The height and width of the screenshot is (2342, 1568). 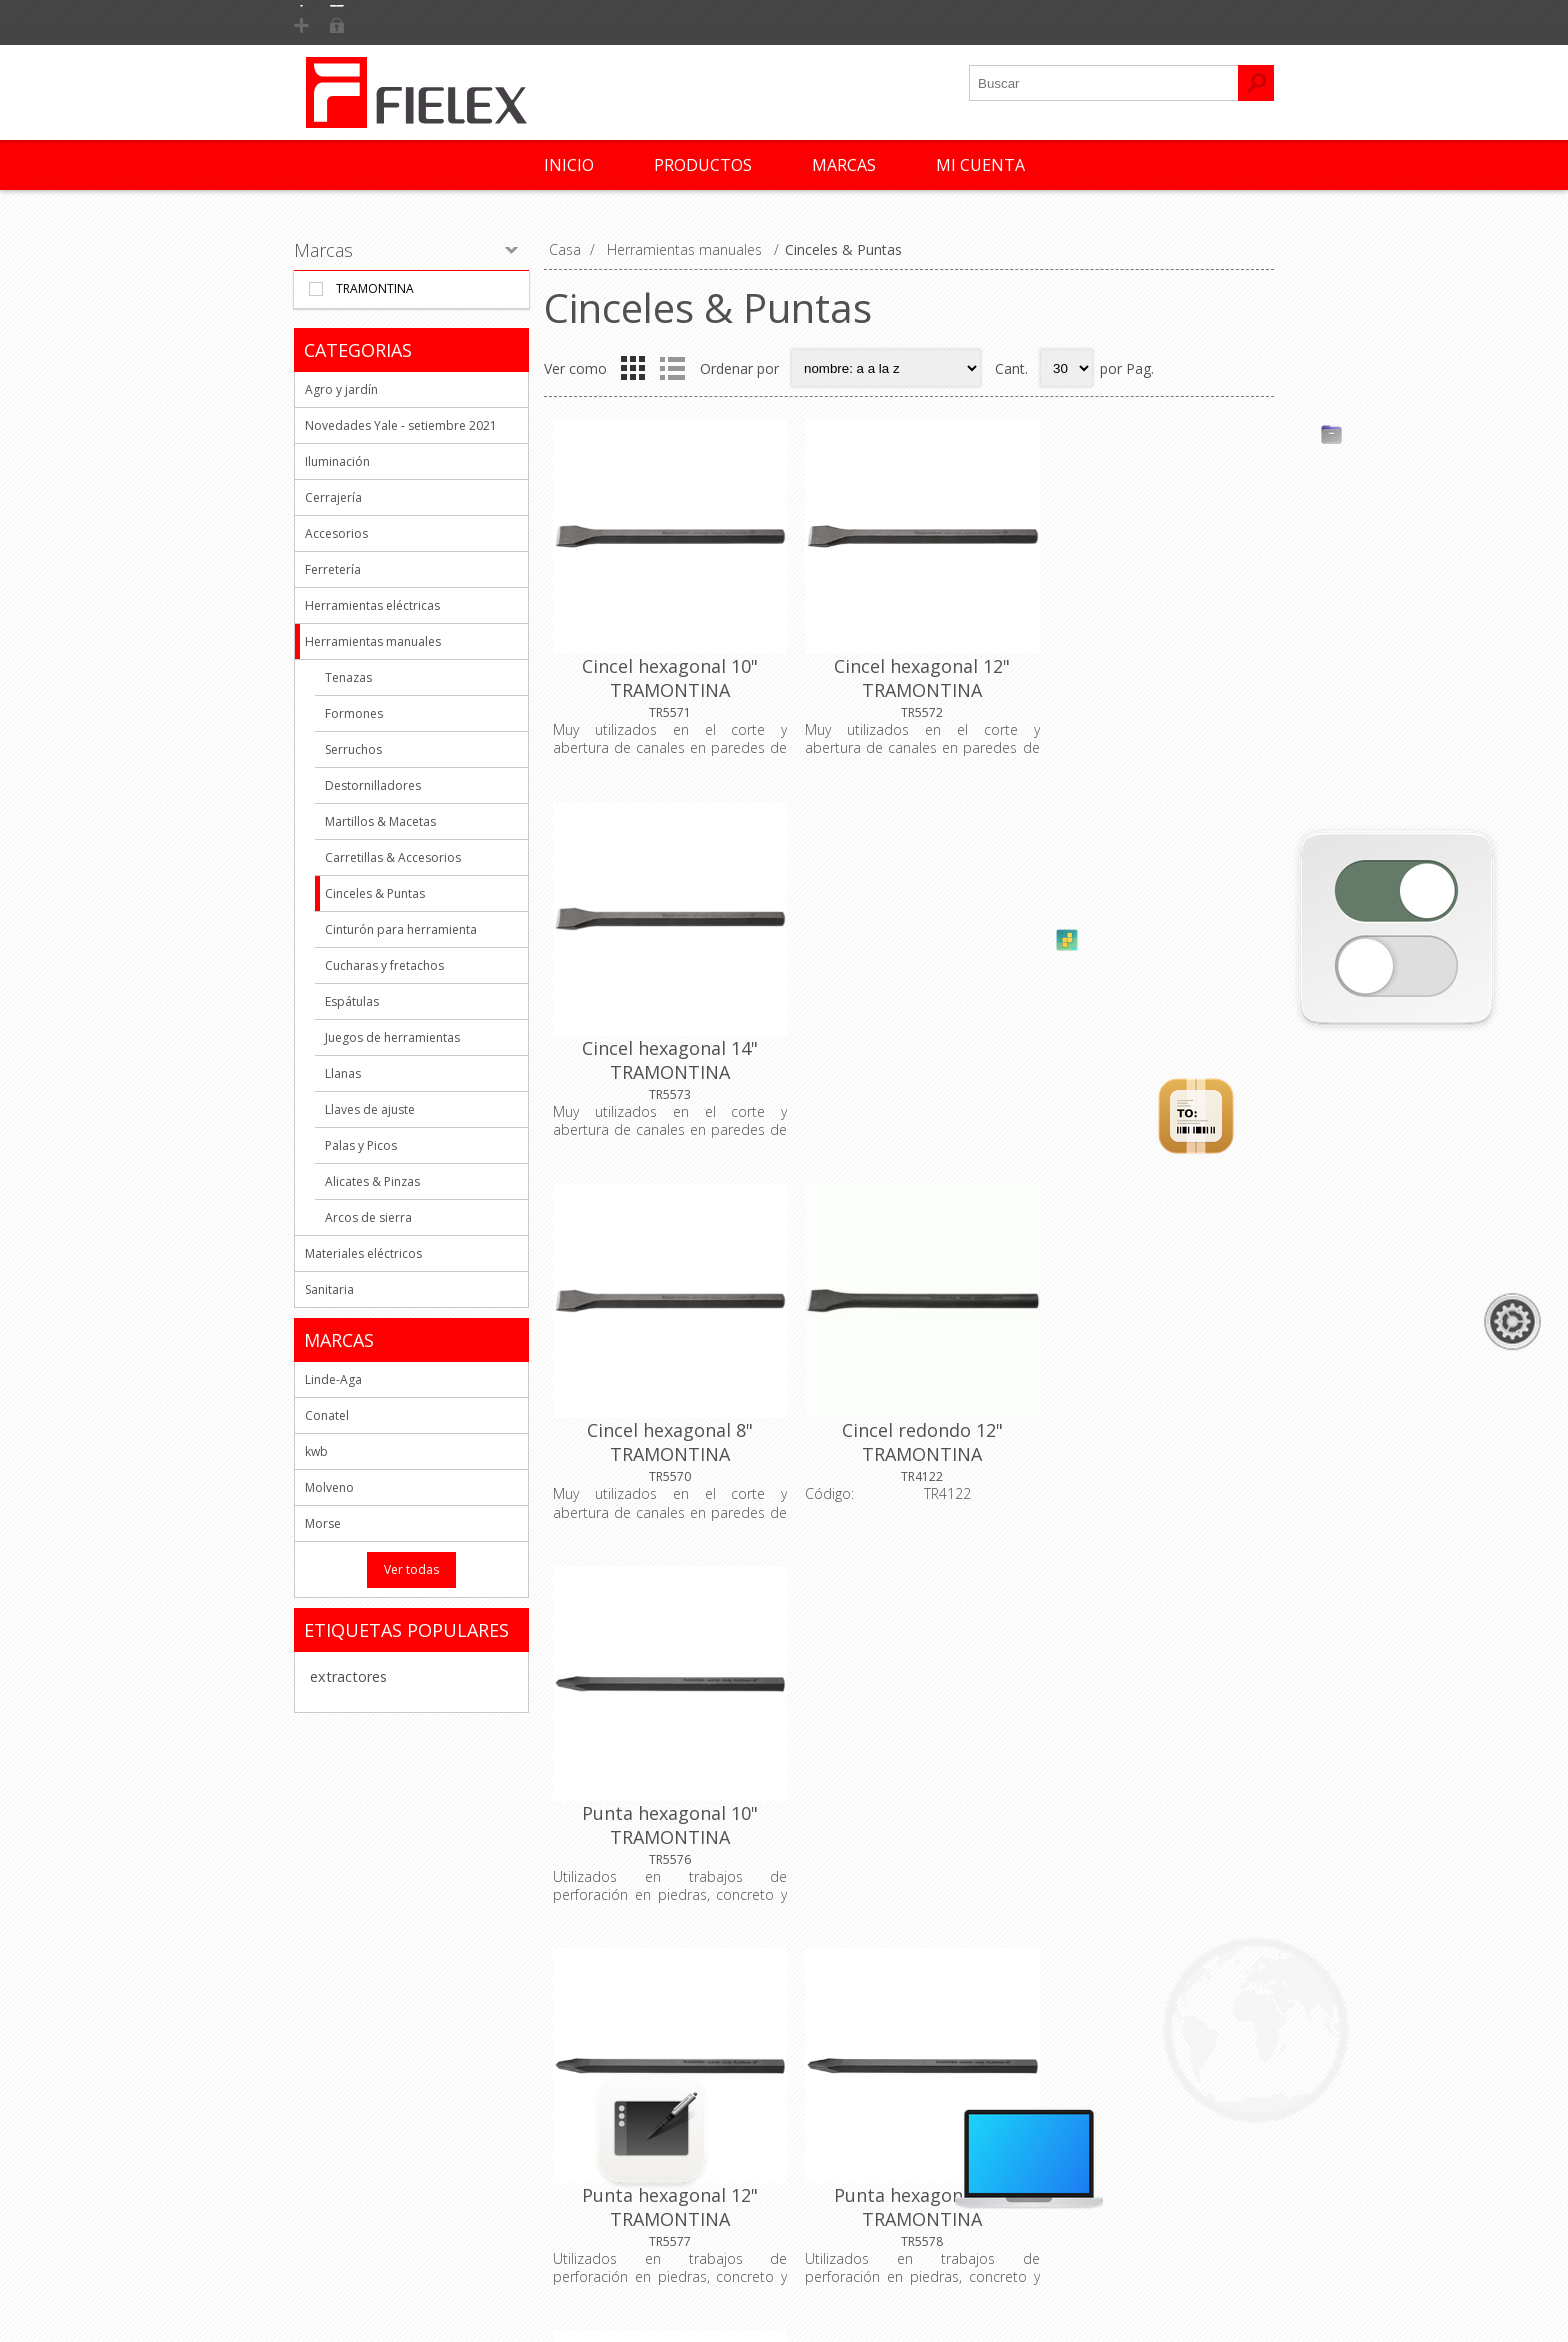 What do you see at coordinates (1029, 2156) in the screenshot?
I see `laptop or portable computer device` at bounding box center [1029, 2156].